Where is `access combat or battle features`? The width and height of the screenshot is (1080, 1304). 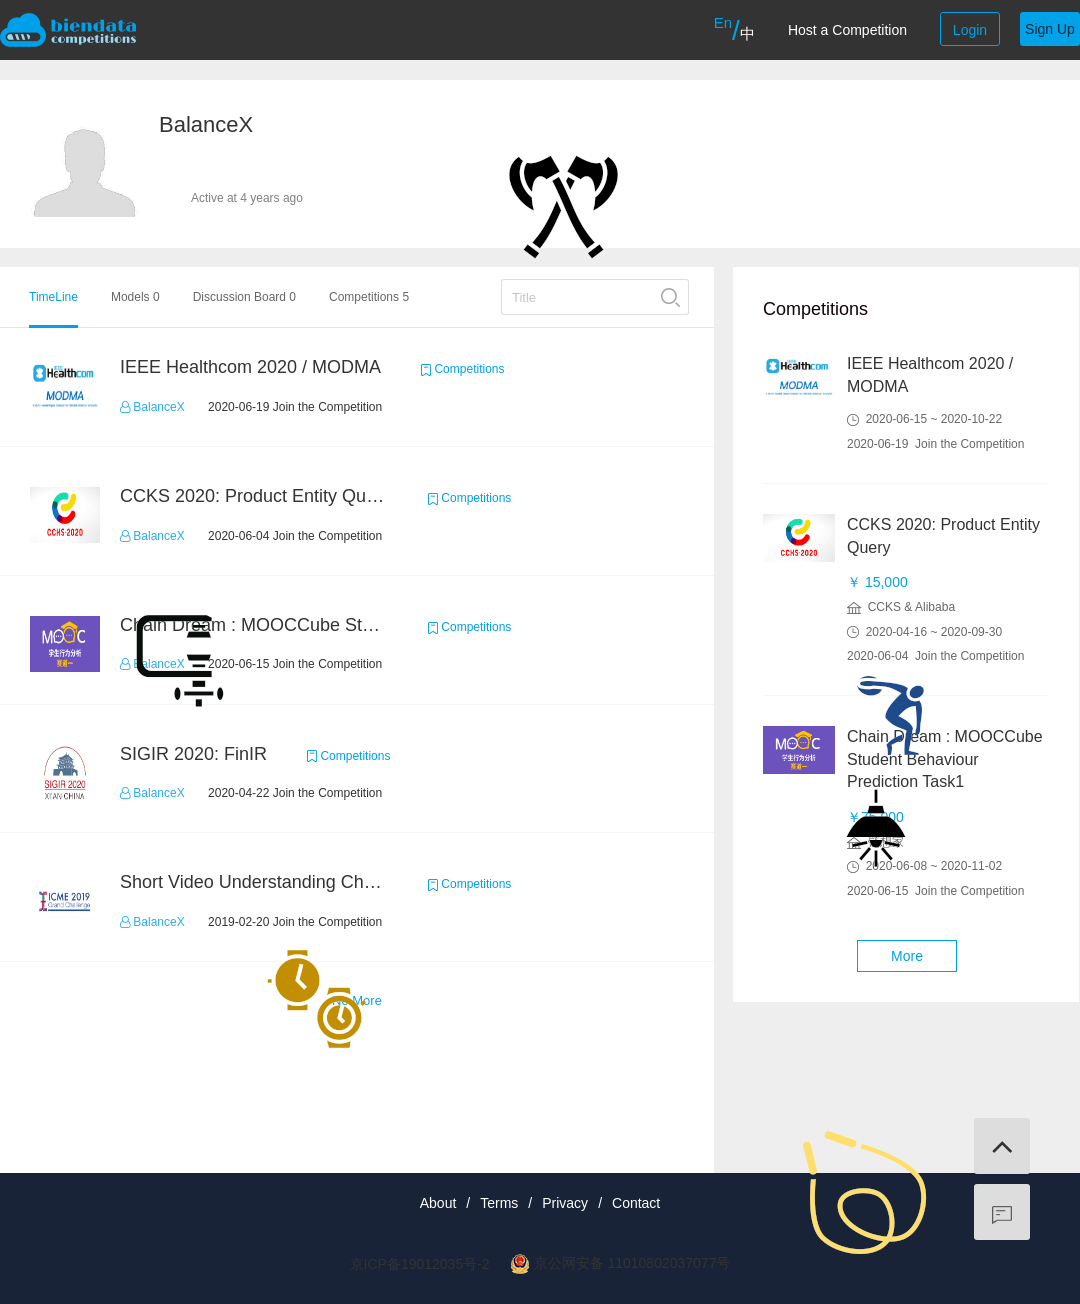 access combat or battle features is located at coordinates (563, 207).